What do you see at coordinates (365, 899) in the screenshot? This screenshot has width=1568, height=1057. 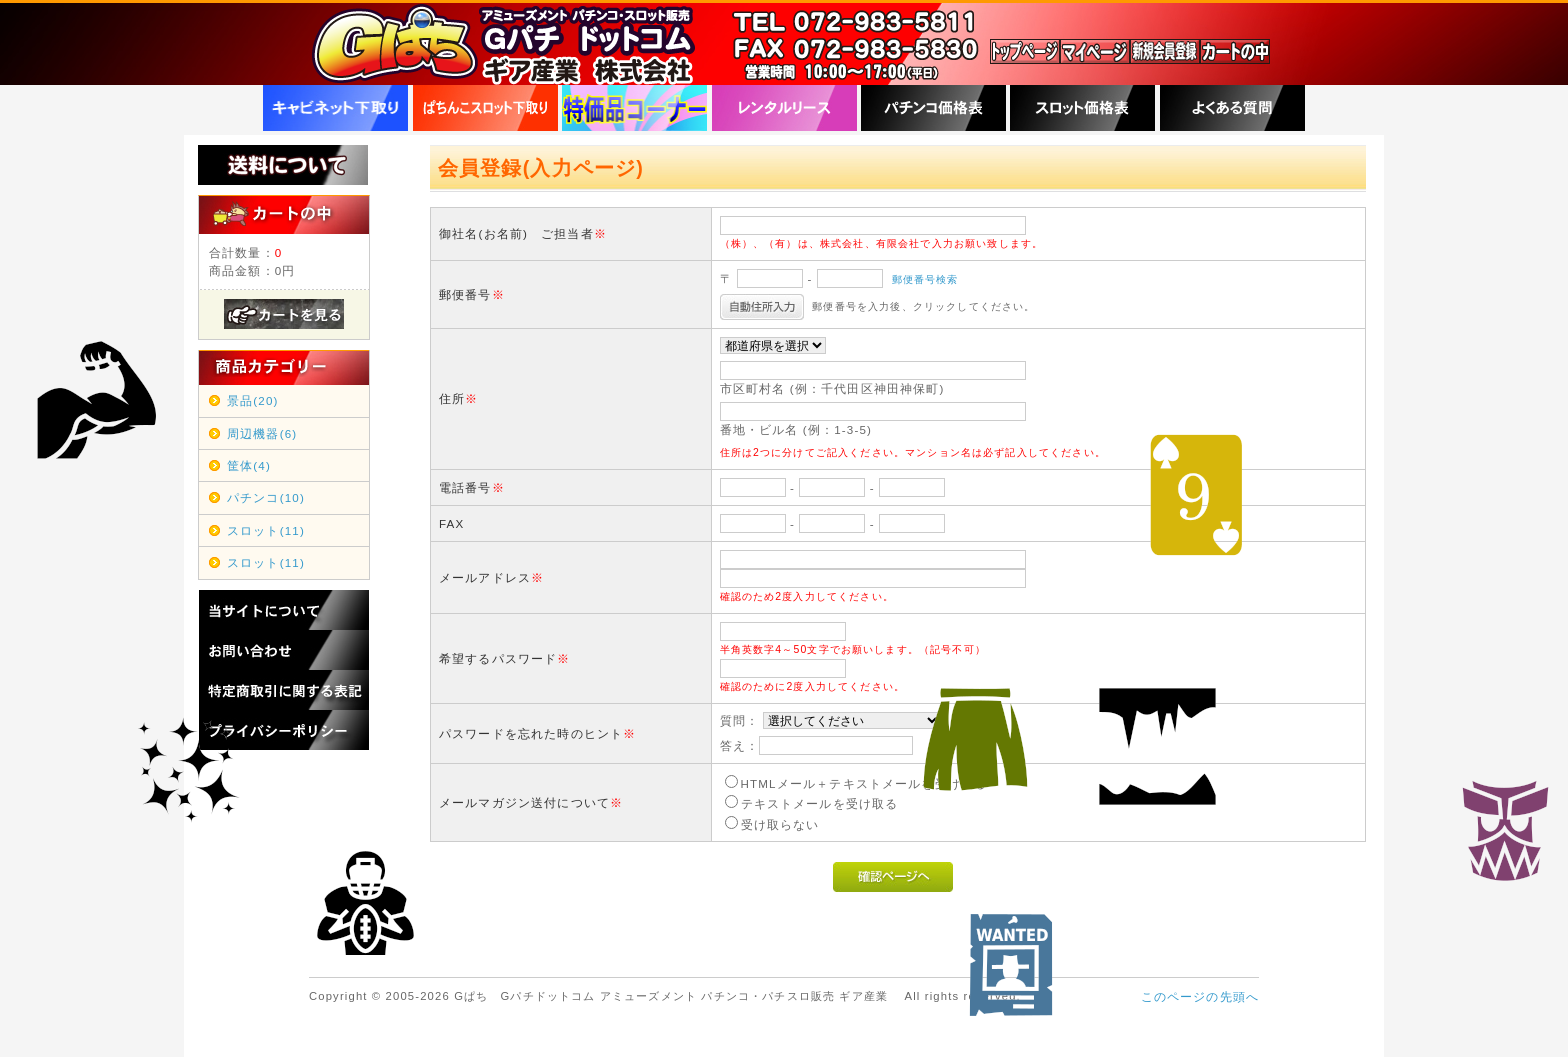 I see `view american football player profile` at bounding box center [365, 899].